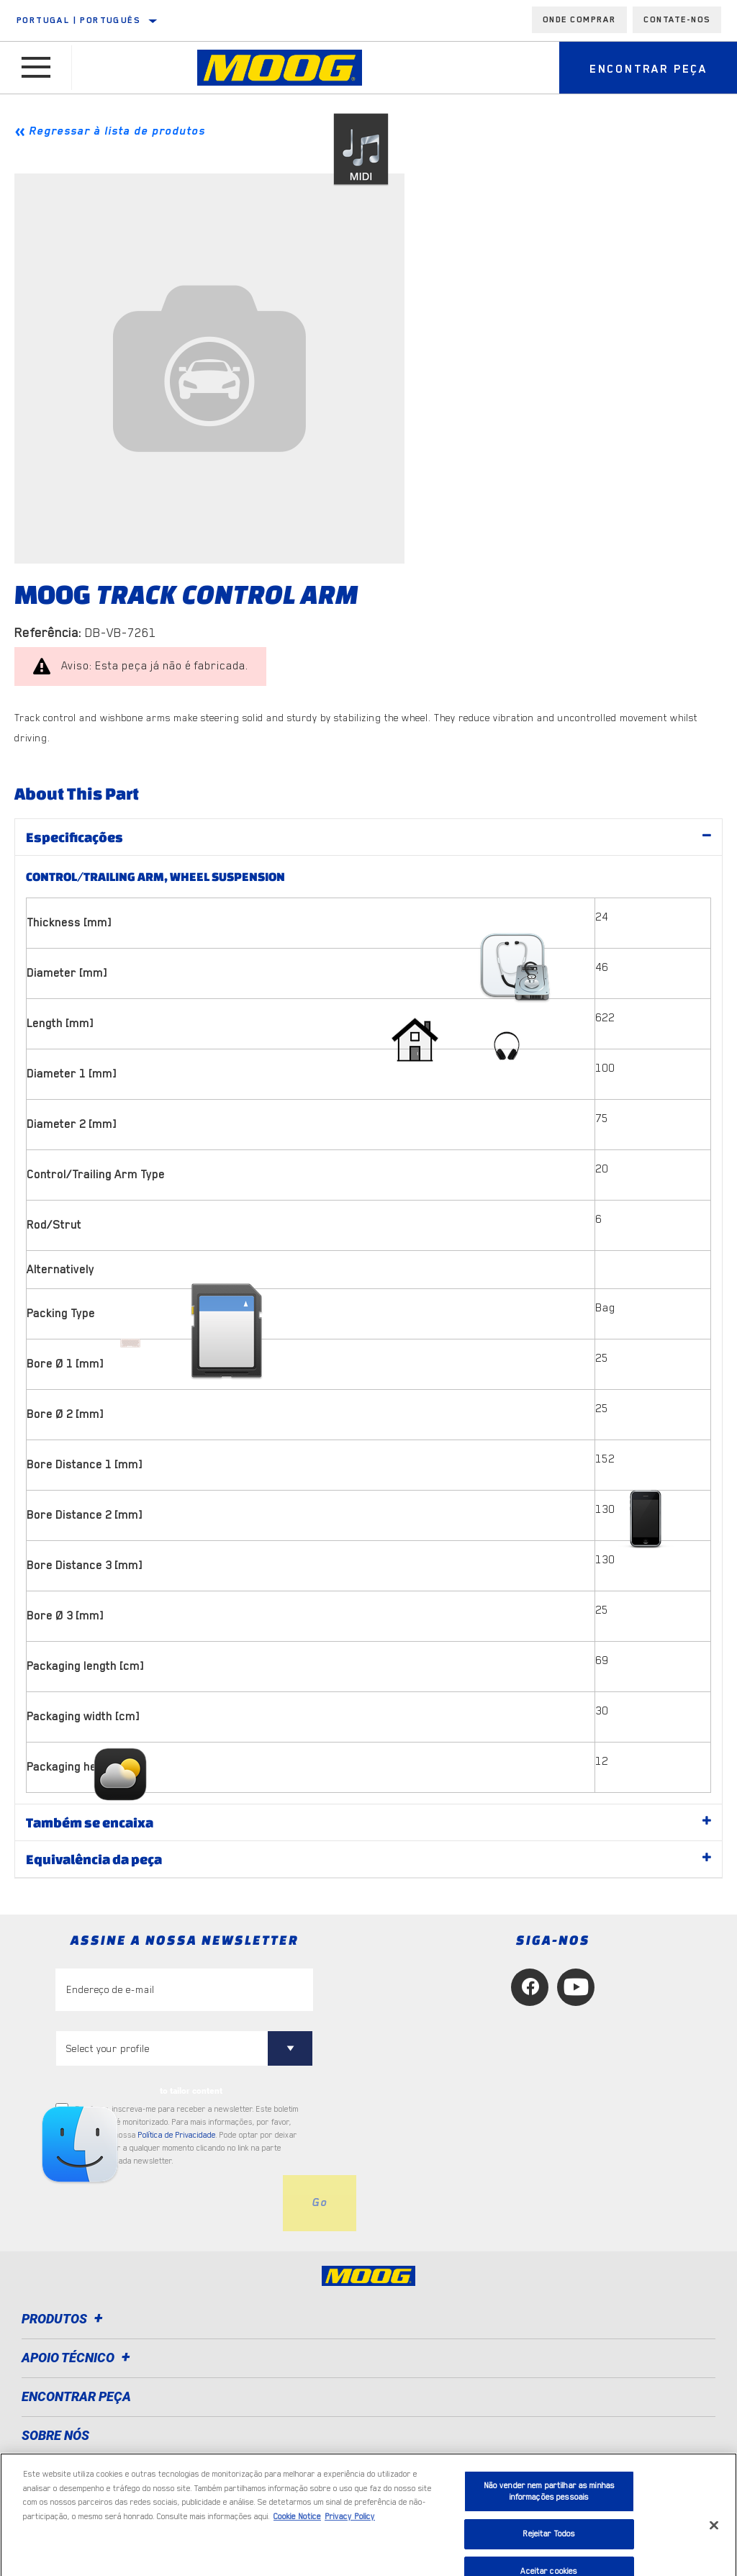 This screenshot has width=737, height=2576. Describe the element at coordinates (120, 1774) in the screenshot. I see `open the weather app` at that location.